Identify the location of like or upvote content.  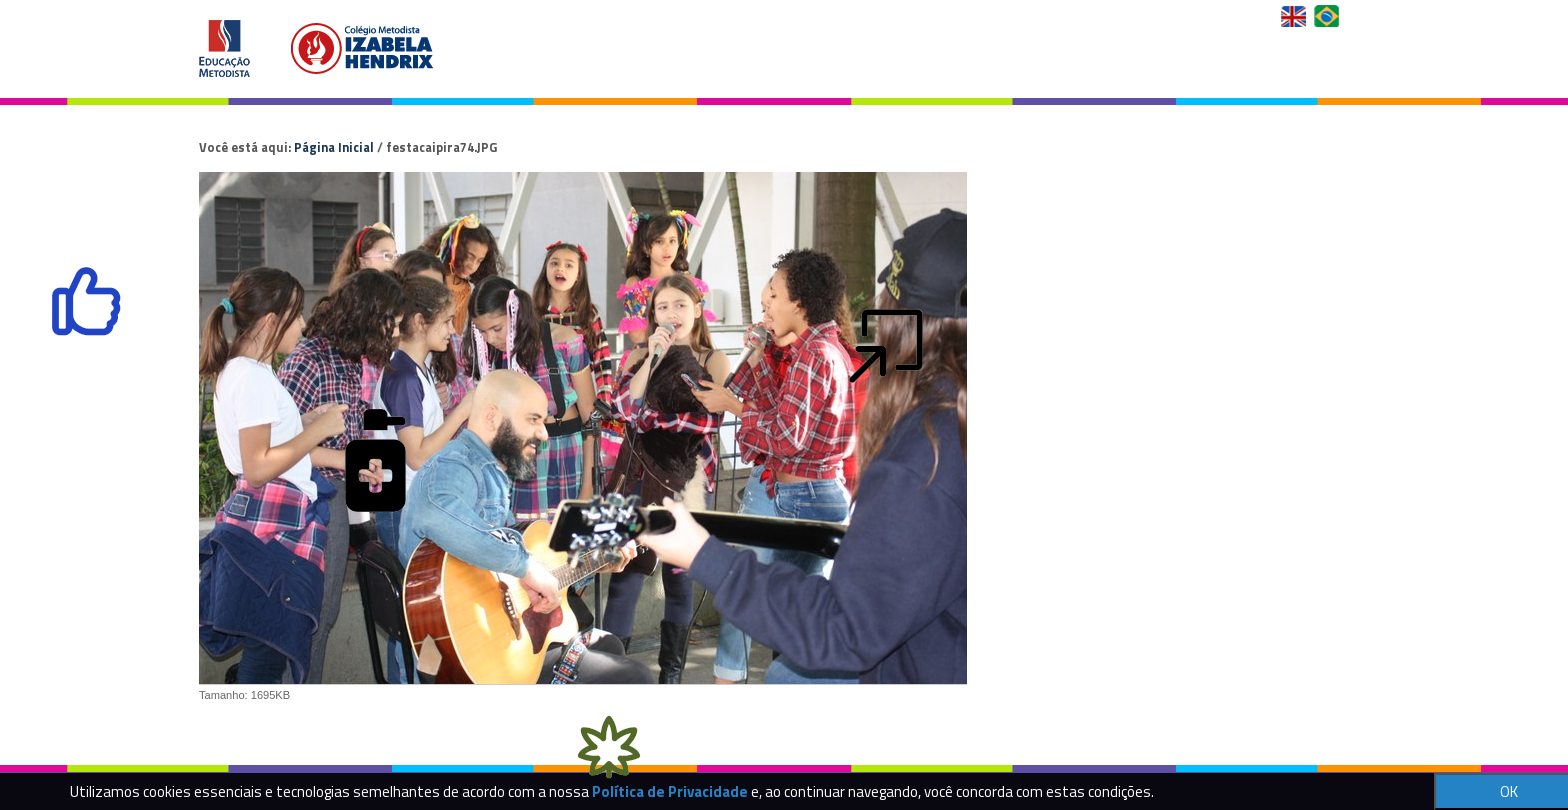
(88, 303).